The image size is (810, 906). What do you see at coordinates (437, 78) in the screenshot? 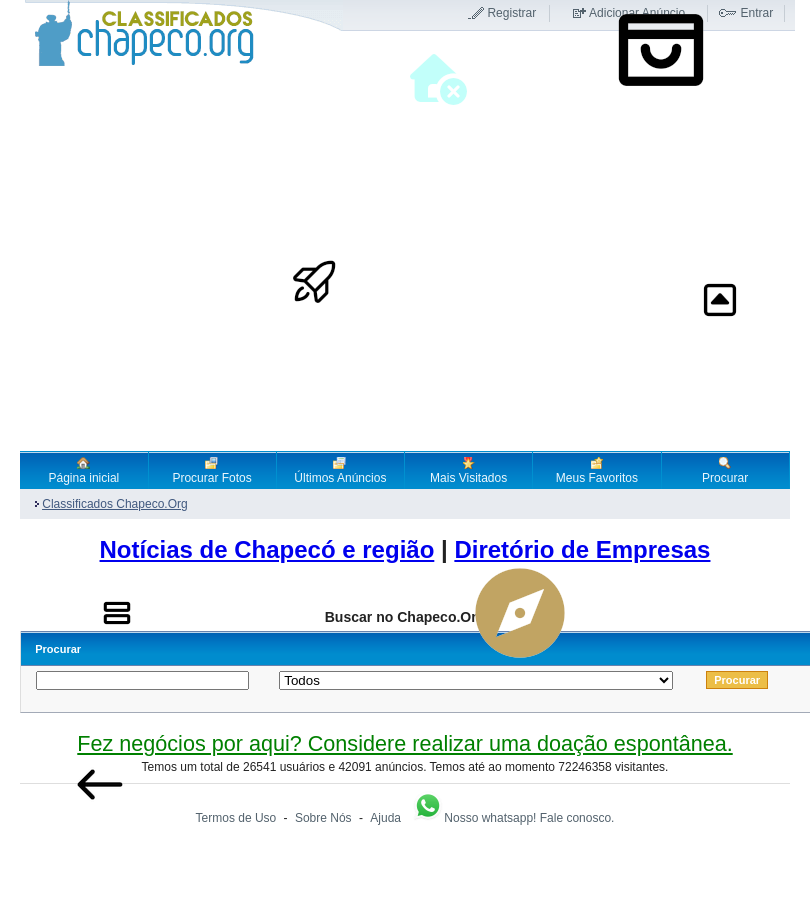
I see `remove a saved home address` at bounding box center [437, 78].